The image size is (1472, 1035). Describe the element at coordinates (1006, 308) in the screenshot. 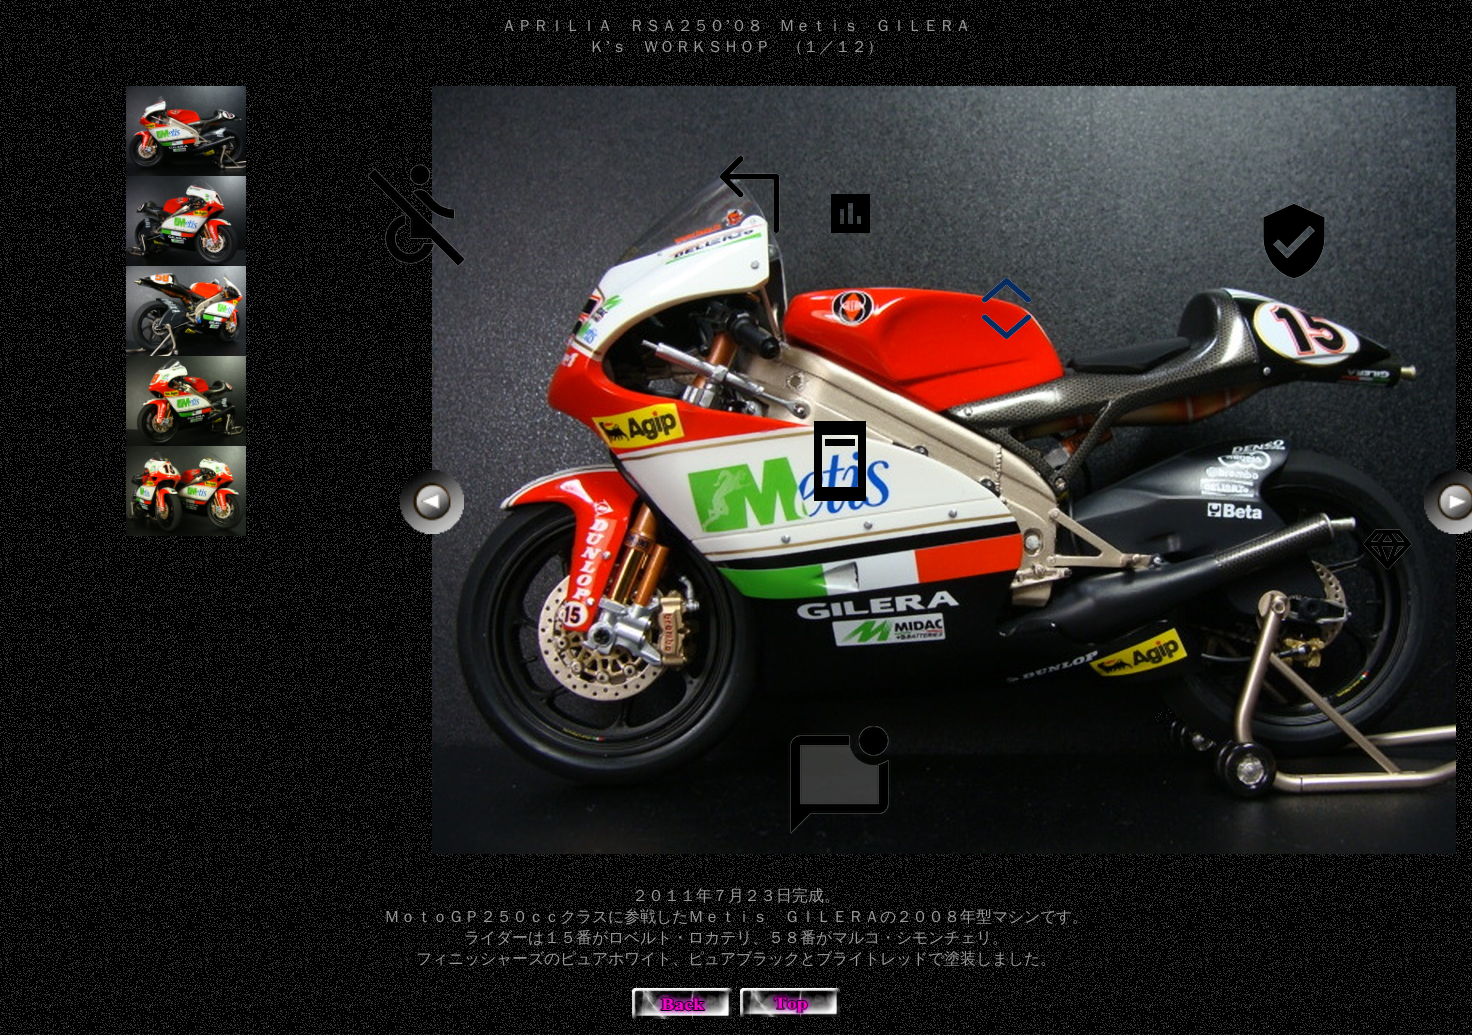

I see `expand or collapse a dropdown menu` at that location.